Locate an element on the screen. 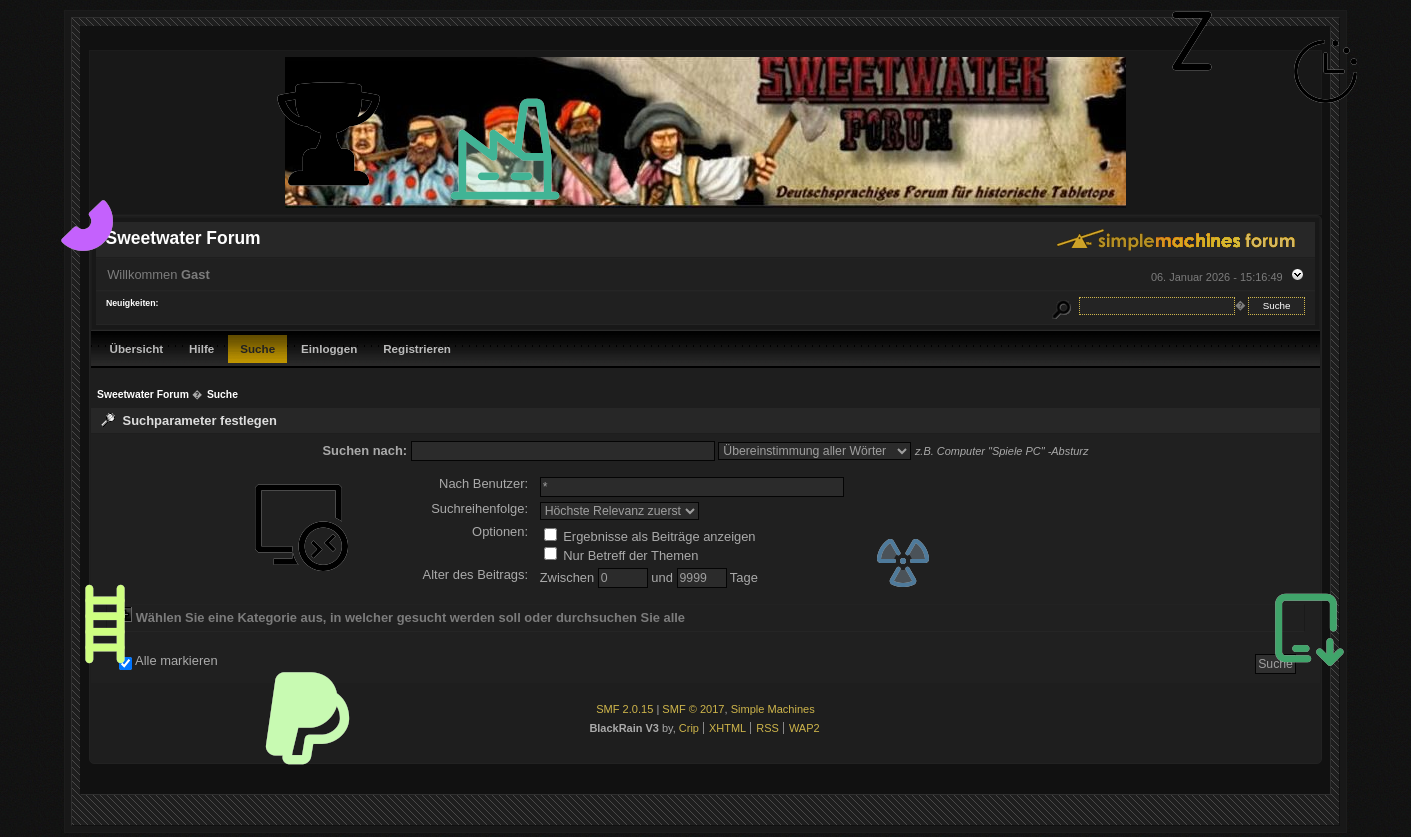 This screenshot has width=1411, height=837. view countdown timer is located at coordinates (1325, 71).